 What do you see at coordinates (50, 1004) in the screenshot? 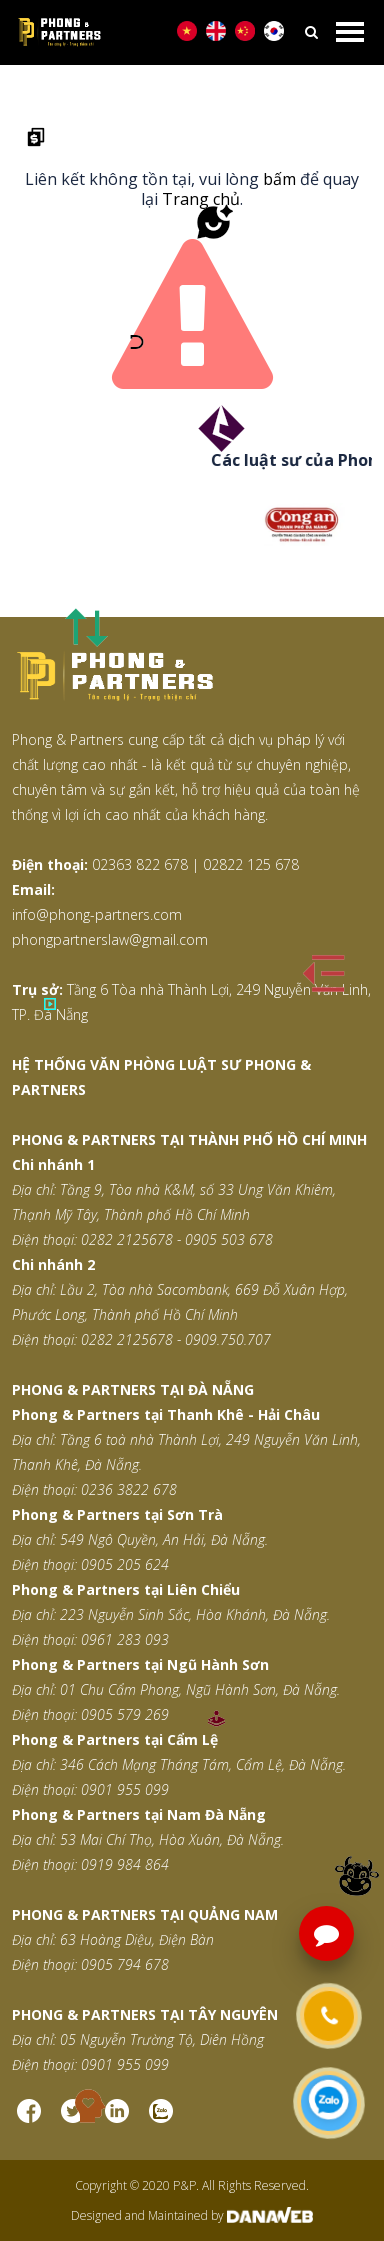
I see `play video content` at bounding box center [50, 1004].